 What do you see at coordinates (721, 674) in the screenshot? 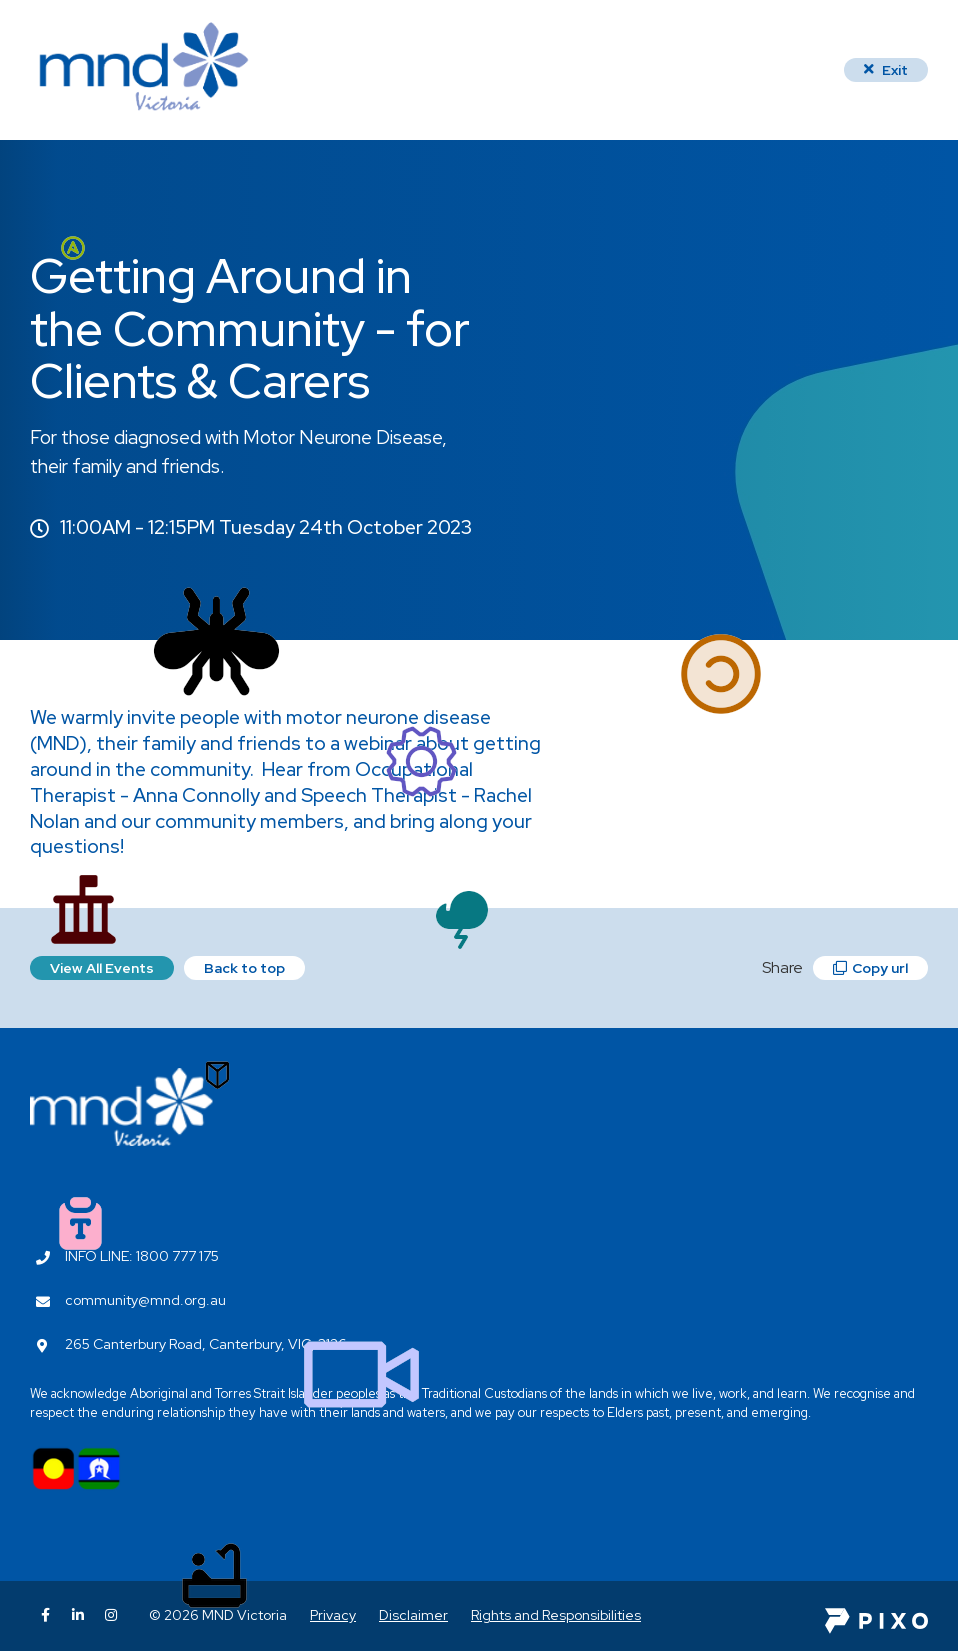
I see `indicates copyleft licensing status` at bounding box center [721, 674].